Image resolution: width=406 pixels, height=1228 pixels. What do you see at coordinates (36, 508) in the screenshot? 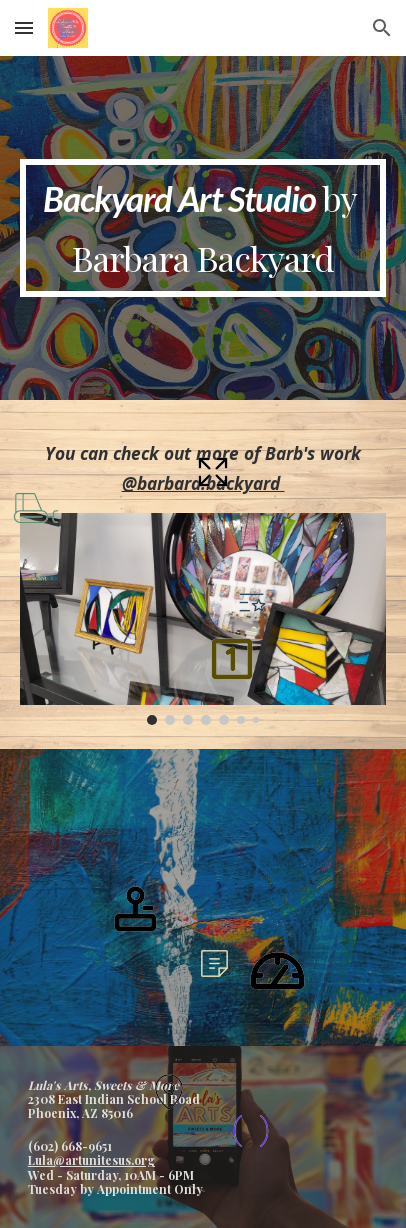
I see `access construction or heavy equipment tools` at bounding box center [36, 508].